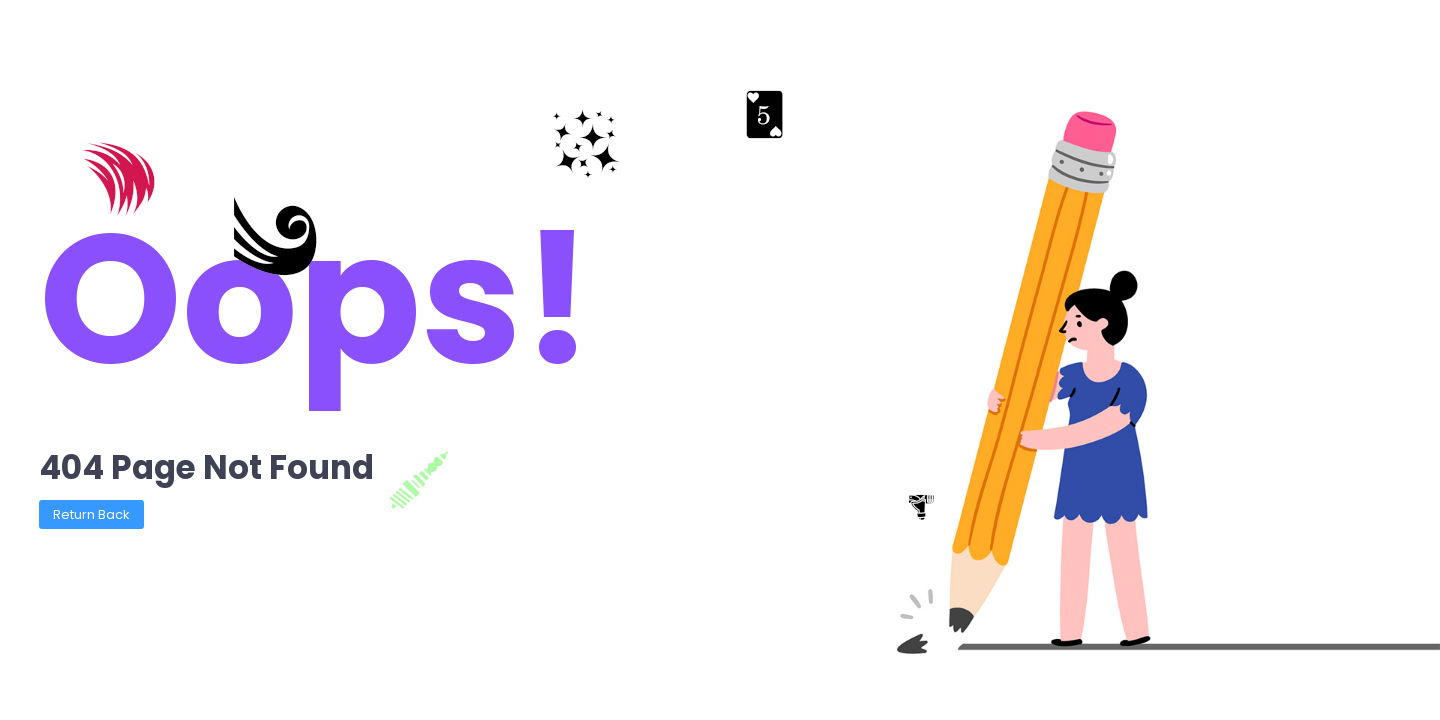 This screenshot has height=720, width=1440. Describe the element at coordinates (118, 178) in the screenshot. I see `indicates a wound or injury status effect` at that location.